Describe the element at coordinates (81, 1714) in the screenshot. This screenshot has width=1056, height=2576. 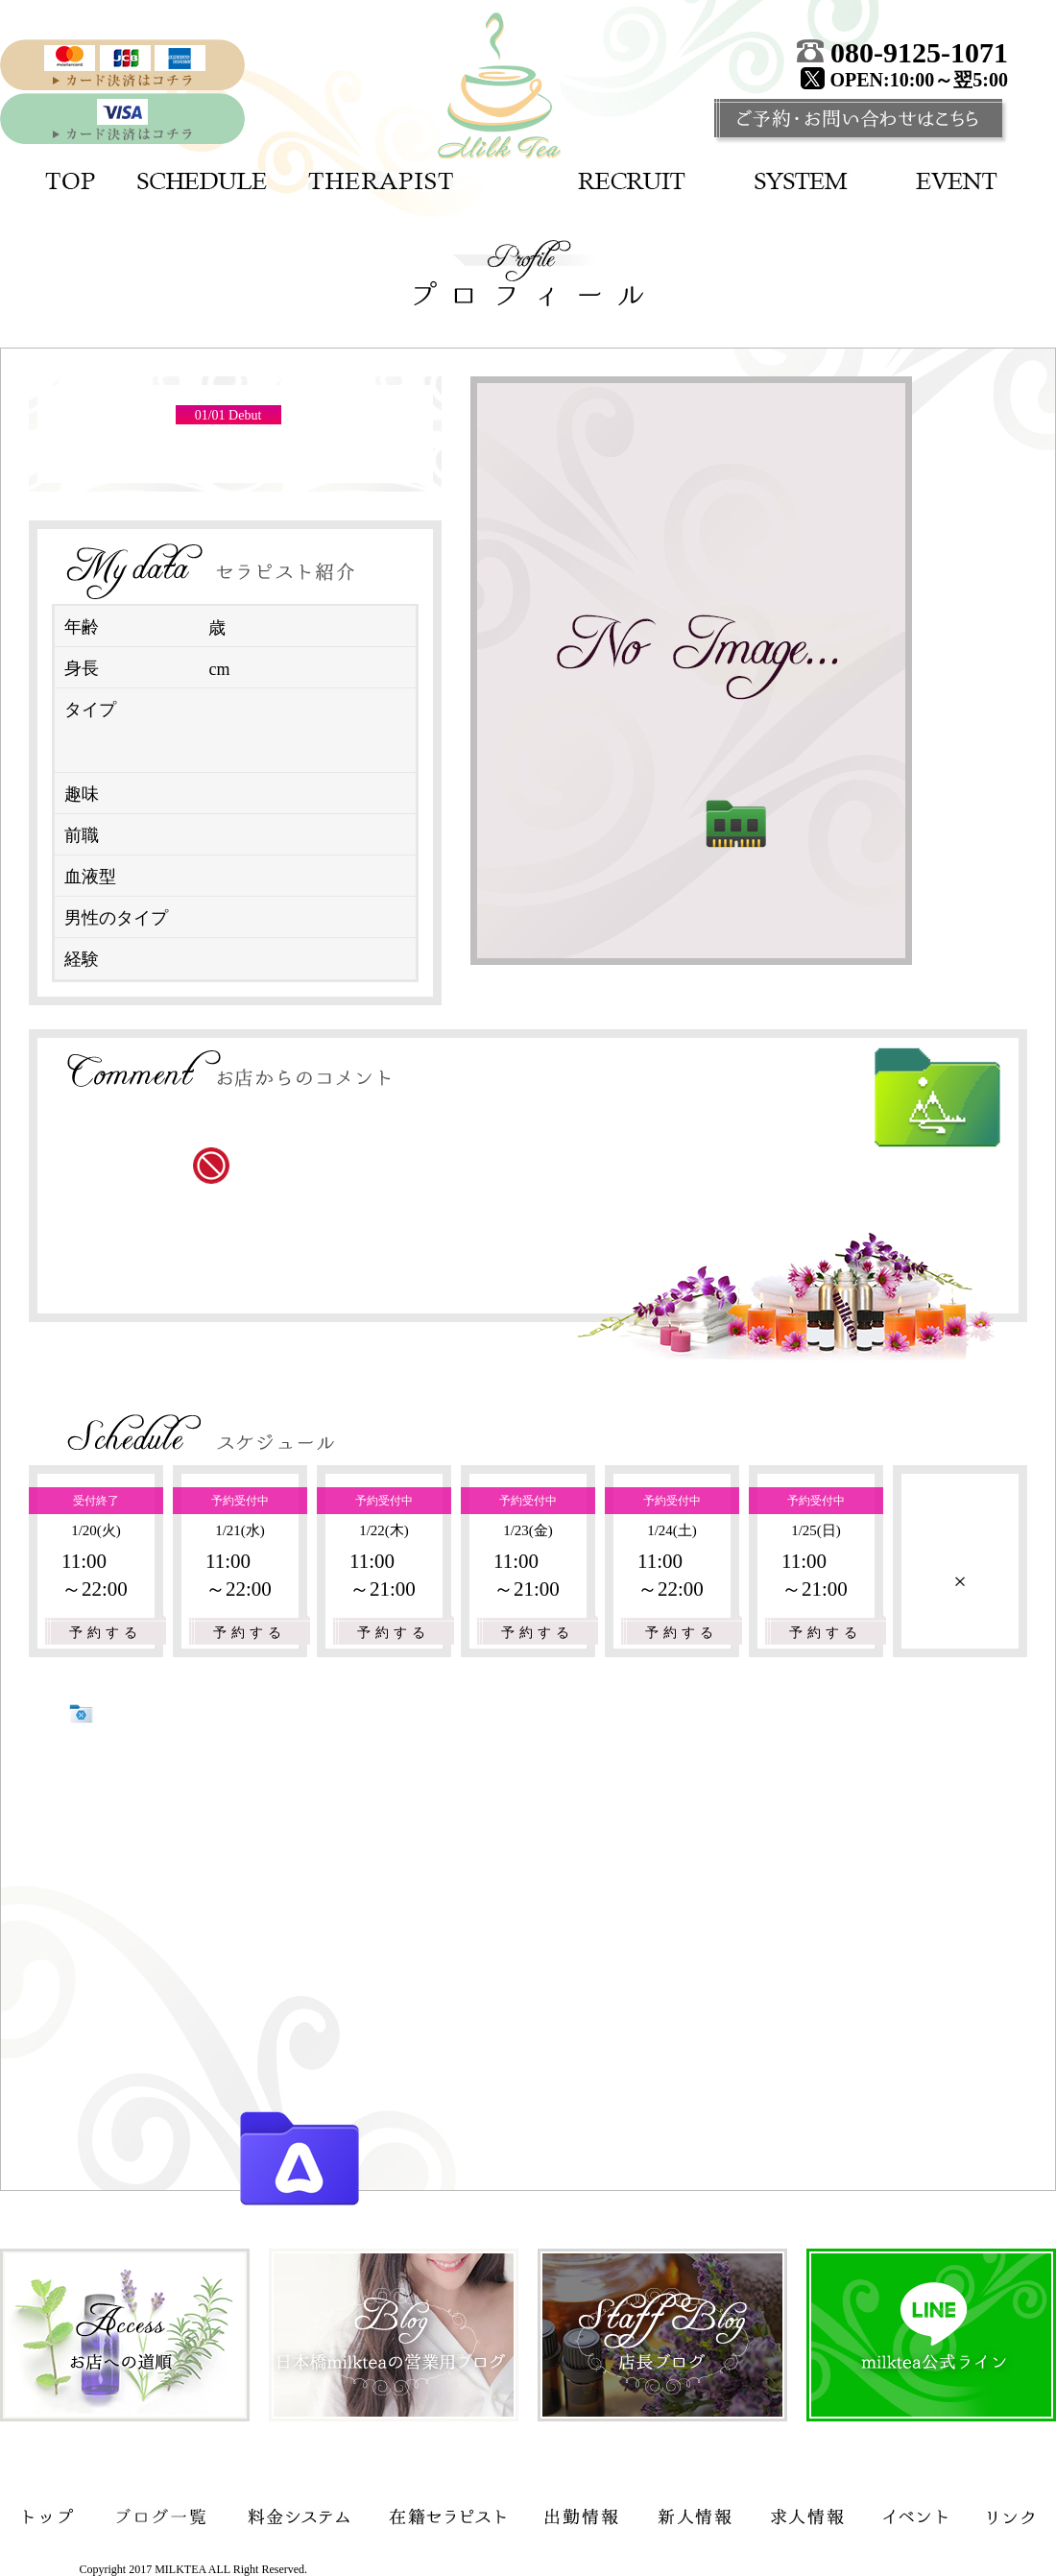
I see `open Xamarin project files folder` at that location.